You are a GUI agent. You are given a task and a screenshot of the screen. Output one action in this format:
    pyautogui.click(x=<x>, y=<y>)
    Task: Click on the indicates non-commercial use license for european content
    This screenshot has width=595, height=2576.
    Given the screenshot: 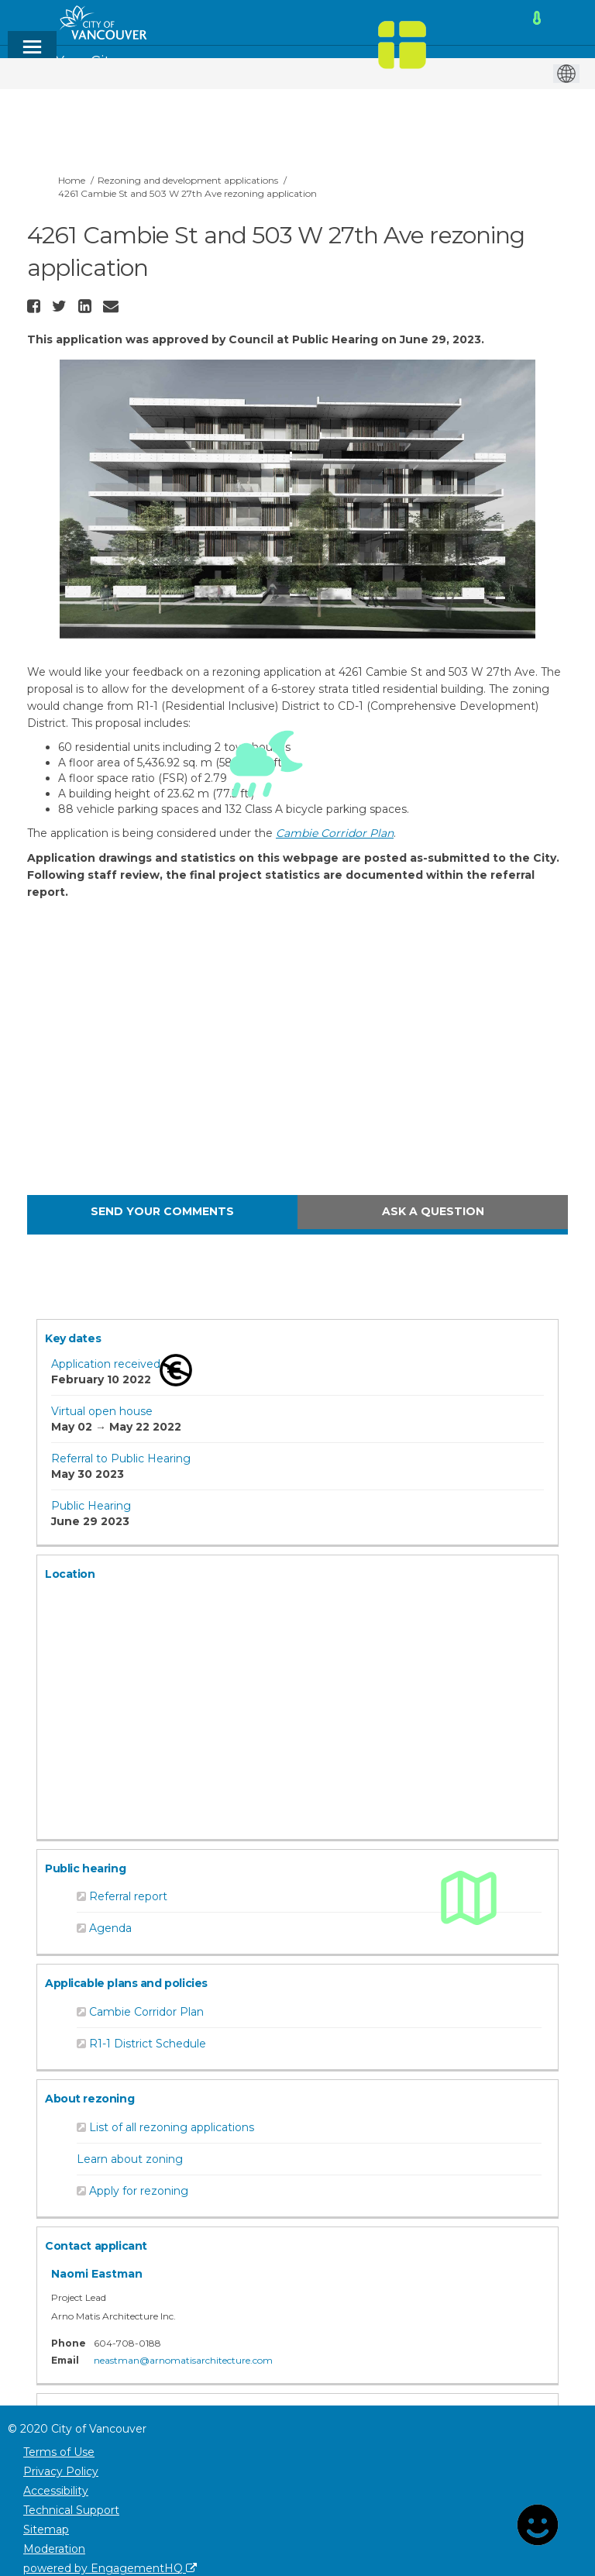 What is the action you would take?
    pyautogui.click(x=176, y=1370)
    